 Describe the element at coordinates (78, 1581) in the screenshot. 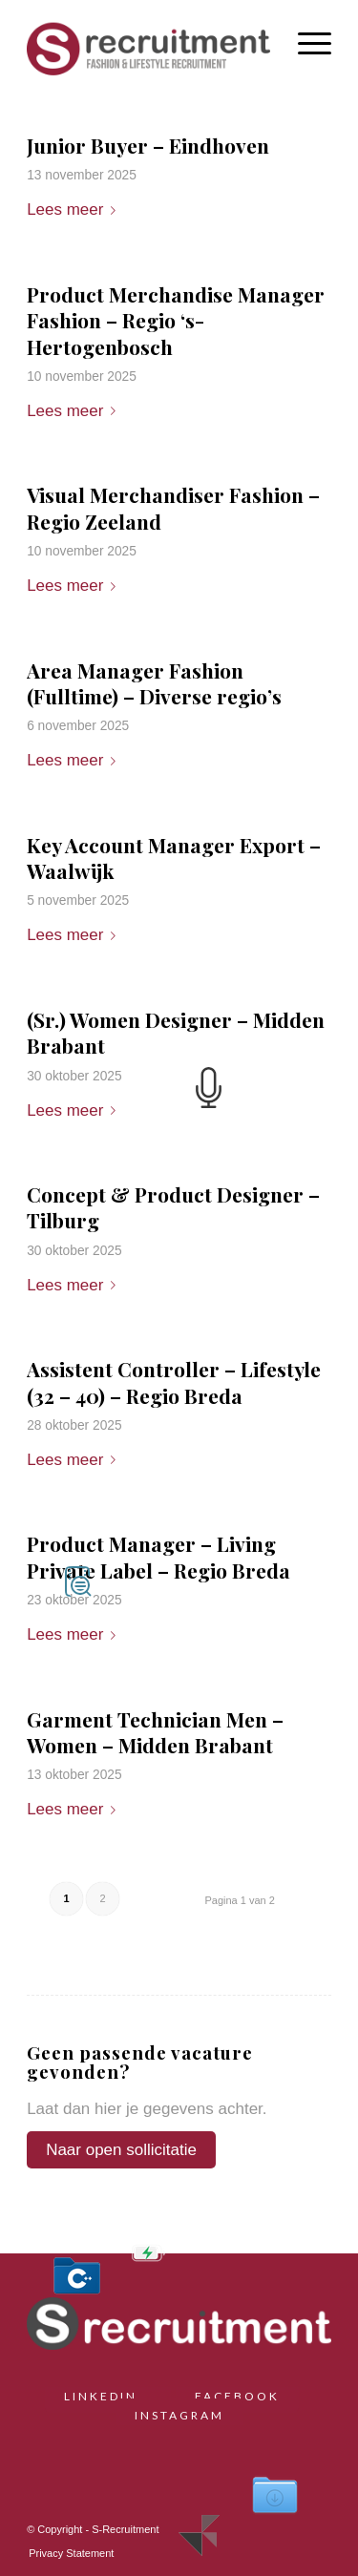

I see `open the system log viewer app` at that location.